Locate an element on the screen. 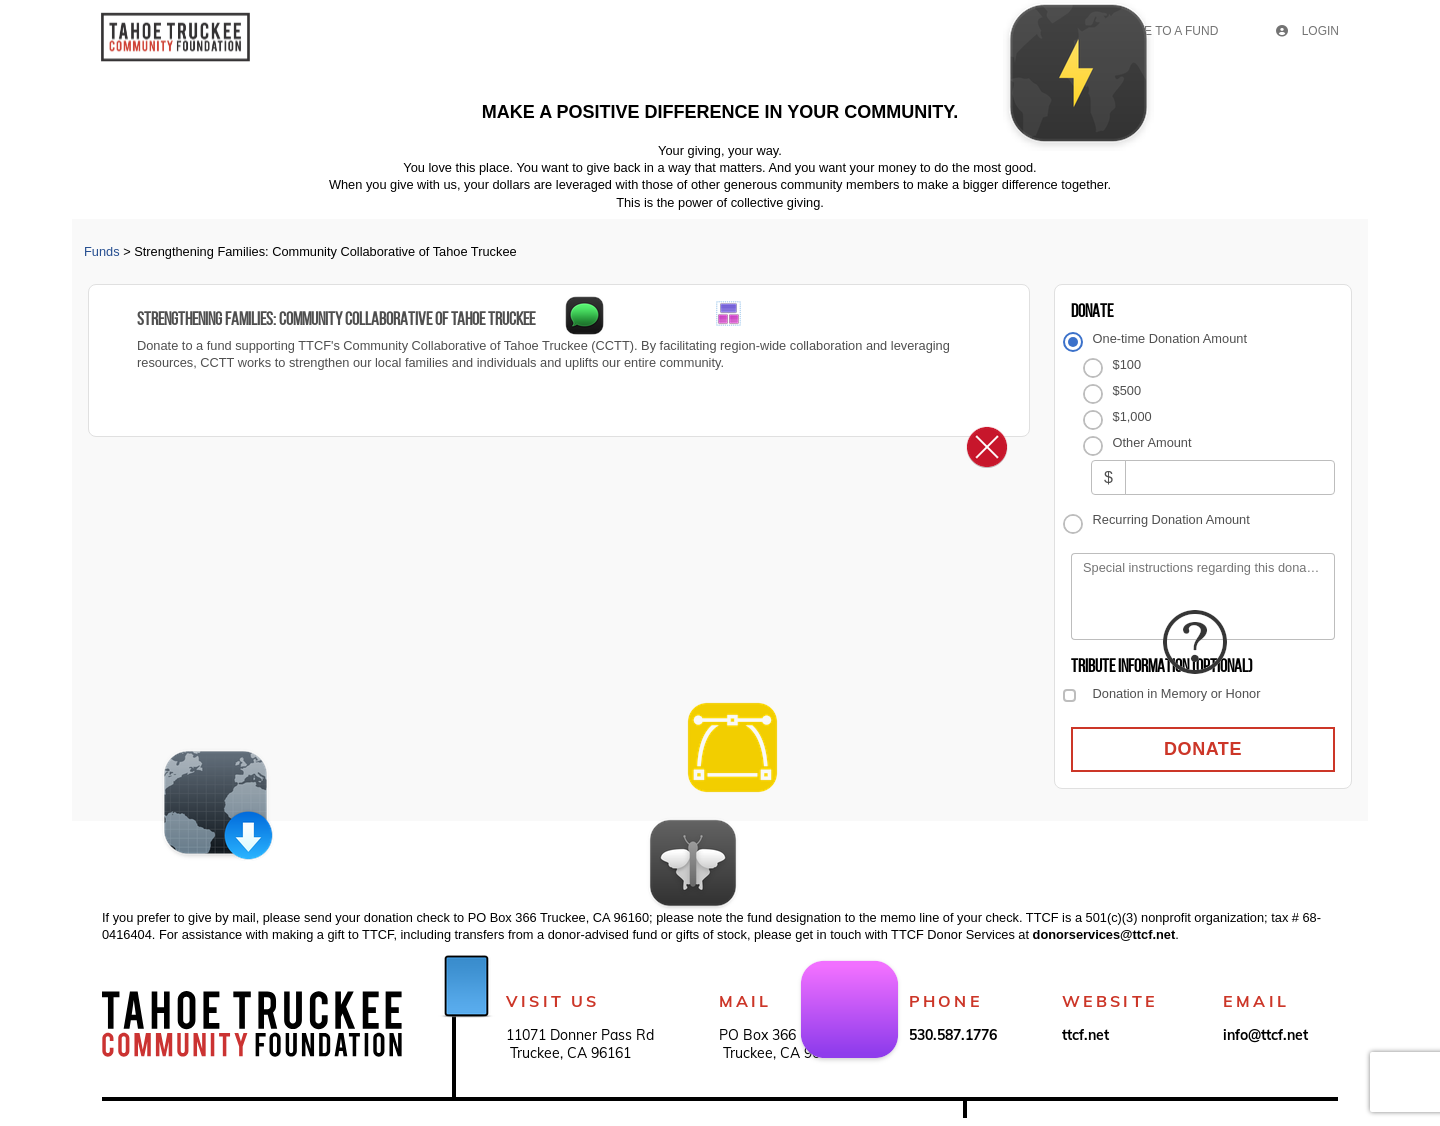  select all items in the current view is located at coordinates (728, 313).